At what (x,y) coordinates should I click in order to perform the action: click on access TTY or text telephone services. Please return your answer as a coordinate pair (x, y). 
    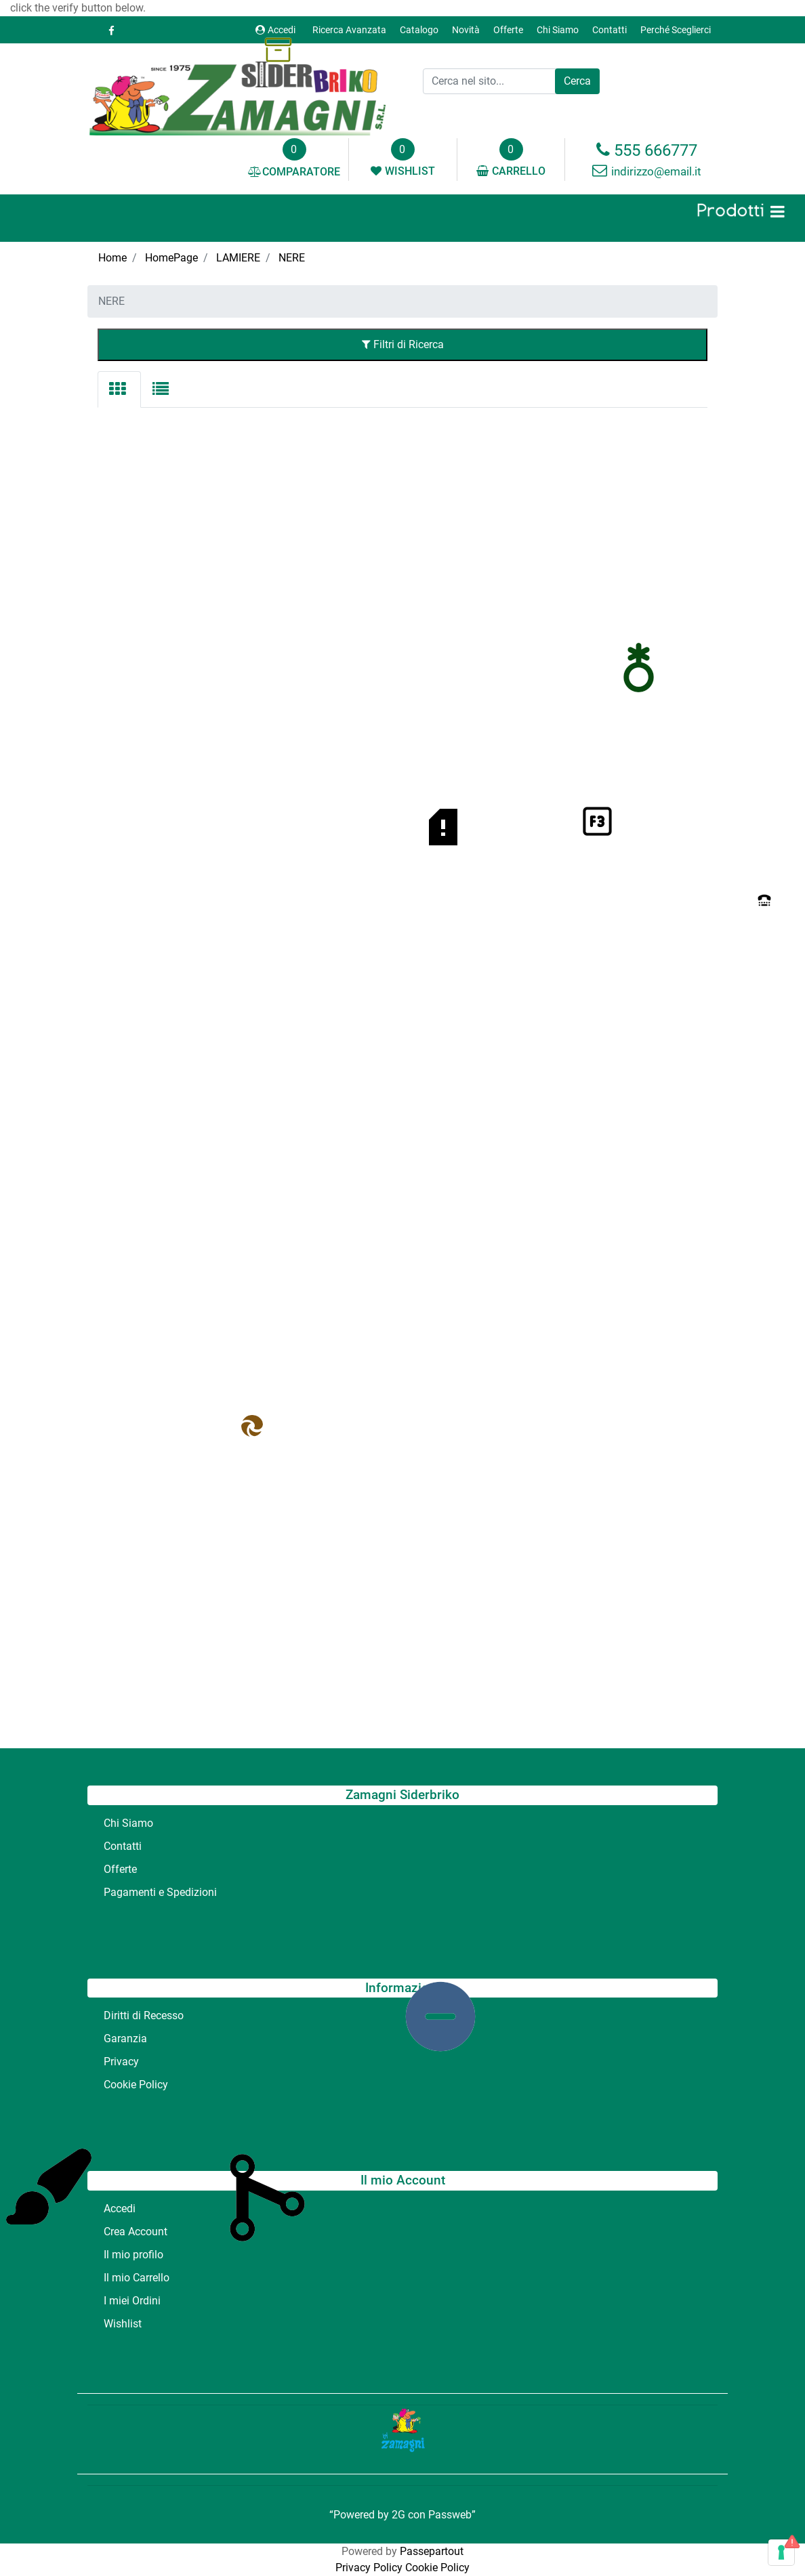
    Looking at the image, I should click on (764, 900).